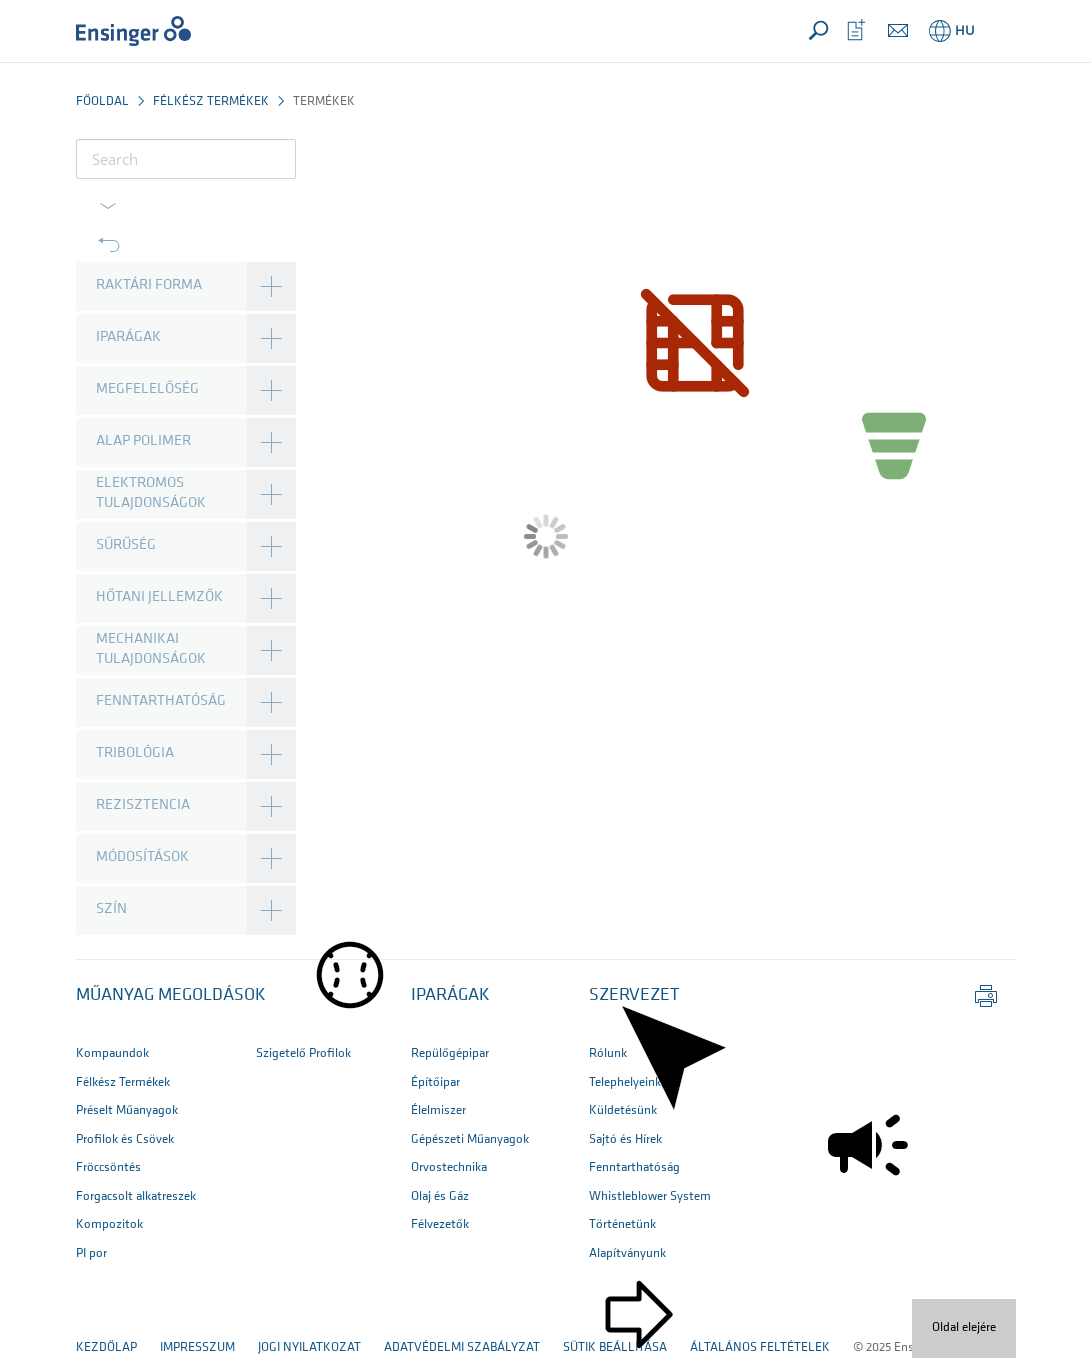 Image resolution: width=1091 pixels, height=1358 pixels. Describe the element at coordinates (894, 446) in the screenshot. I see `view sales funnel analytics` at that location.